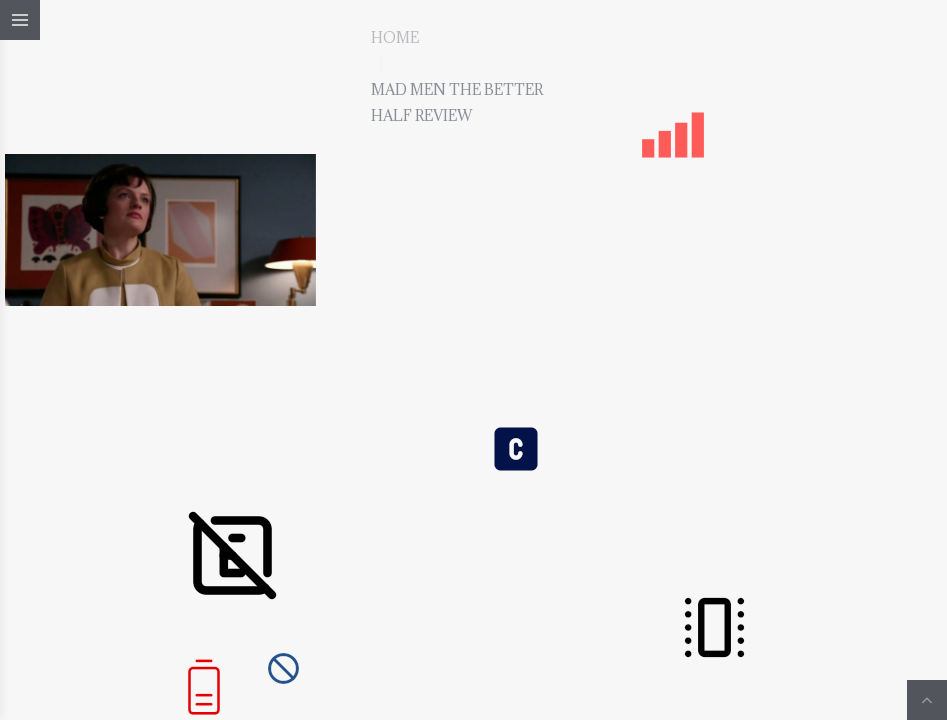  What do you see at coordinates (283, 668) in the screenshot?
I see `indicates blocked or prohibited content` at bounding box center [283, 668].